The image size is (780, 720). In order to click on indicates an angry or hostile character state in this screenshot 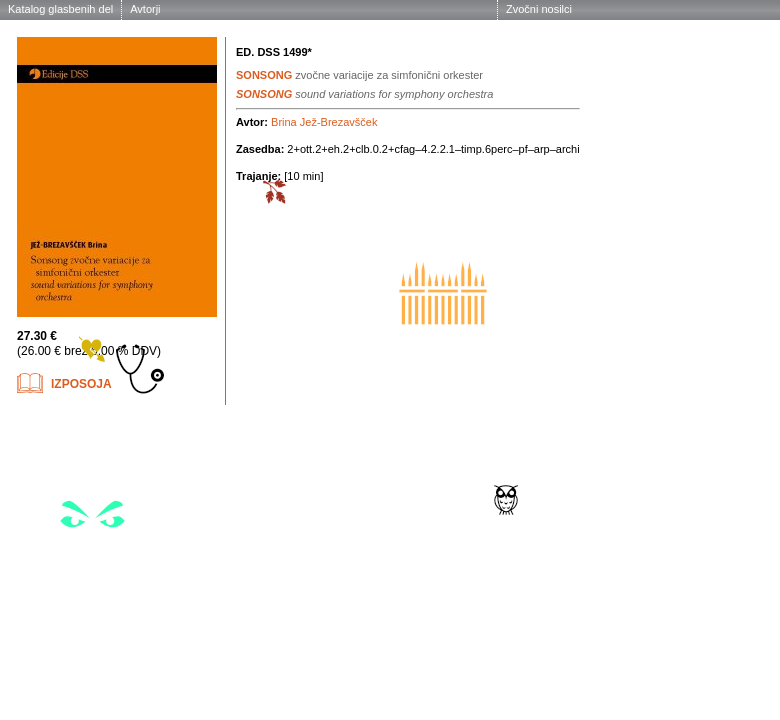, I will do `click(92, 515)`.